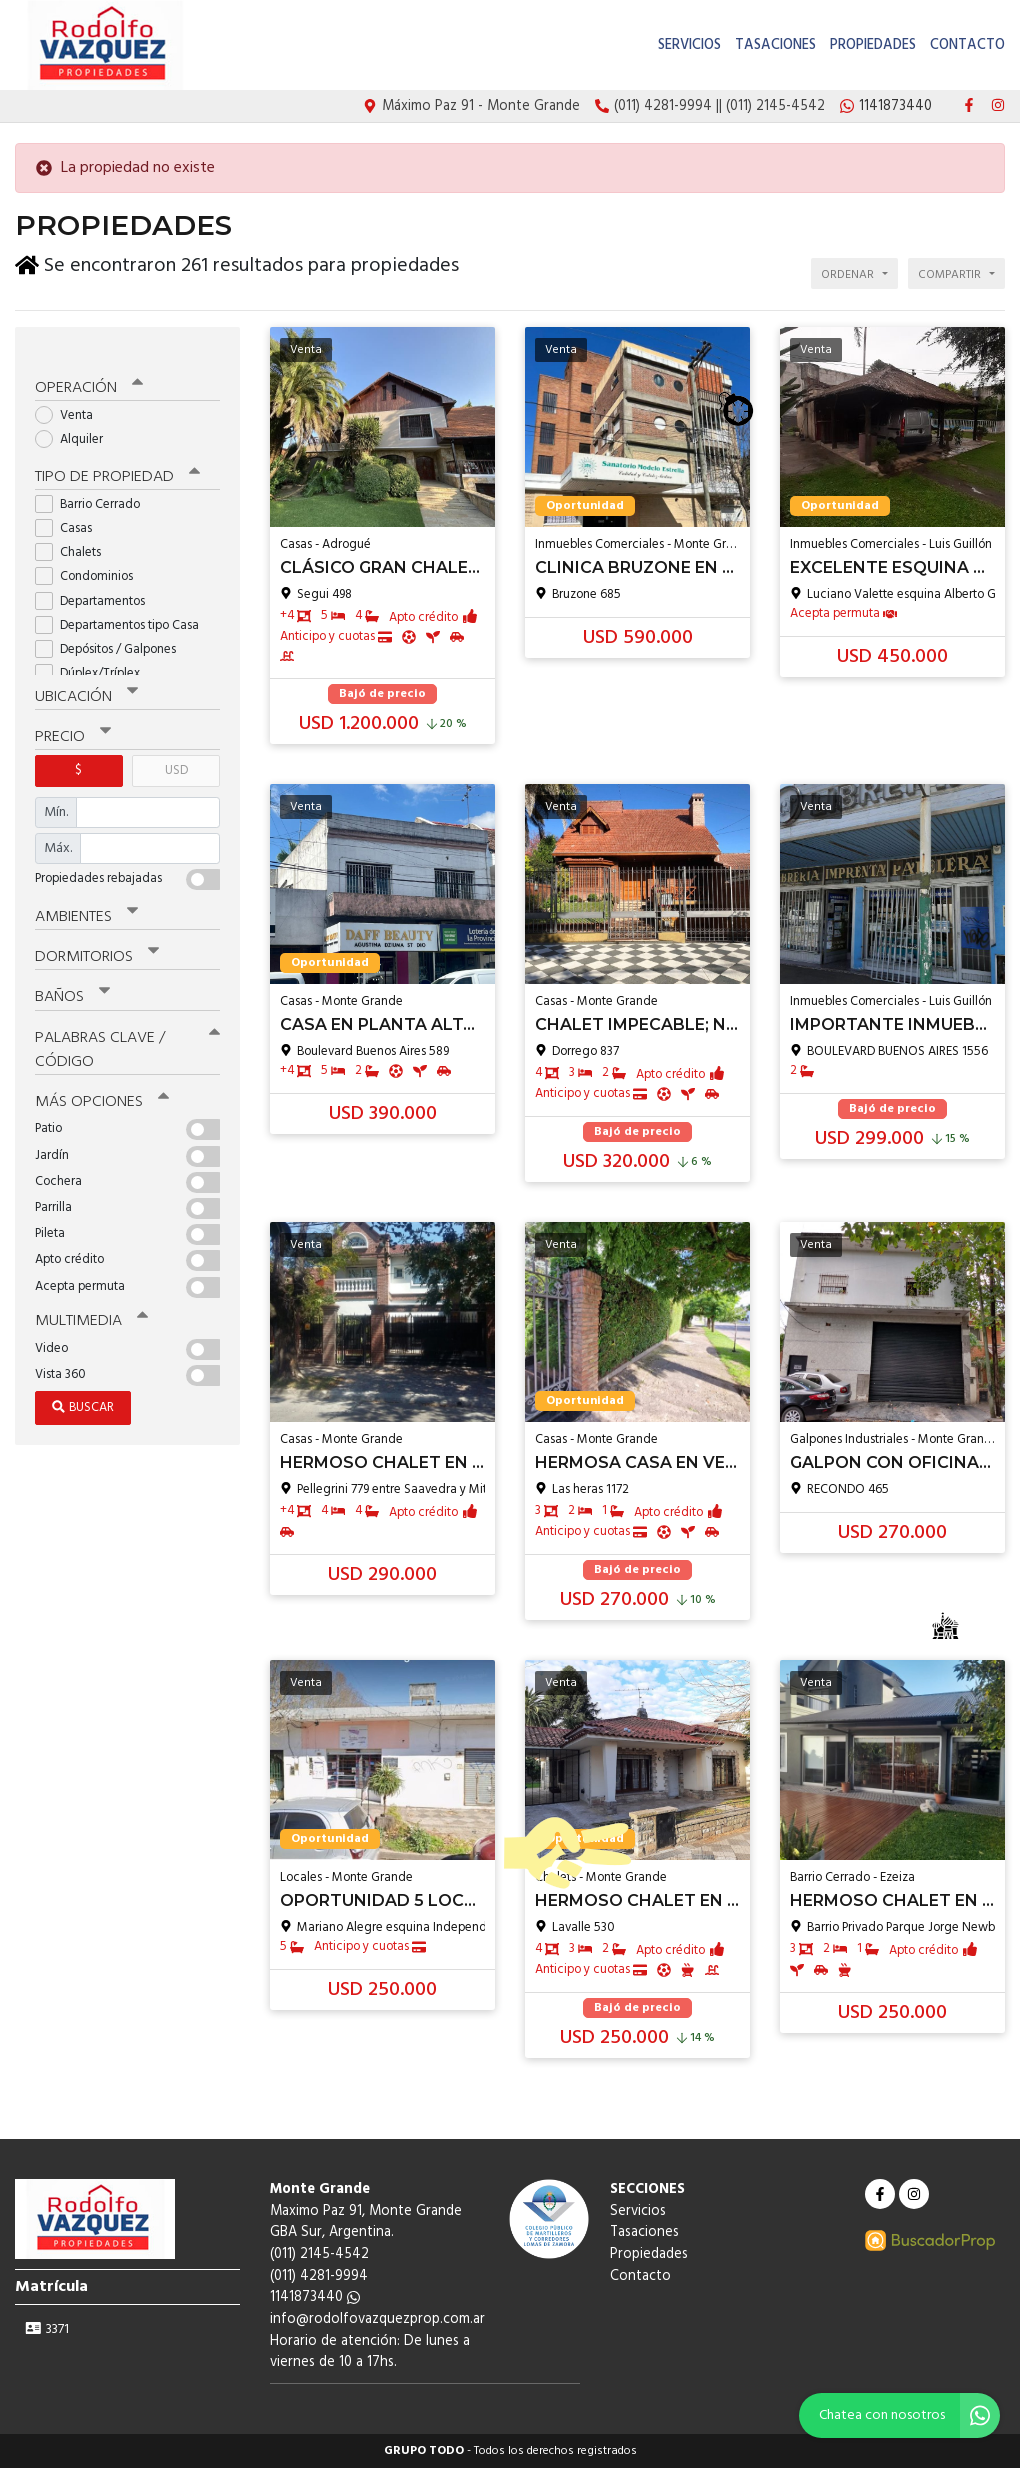 Image resolution: width=1020 pixels, height=2468 pixels. Describe the element at coordinates (569, 1845) in the screenshot. I see `scissors gesture in rock-paper-scissors game` at that location.